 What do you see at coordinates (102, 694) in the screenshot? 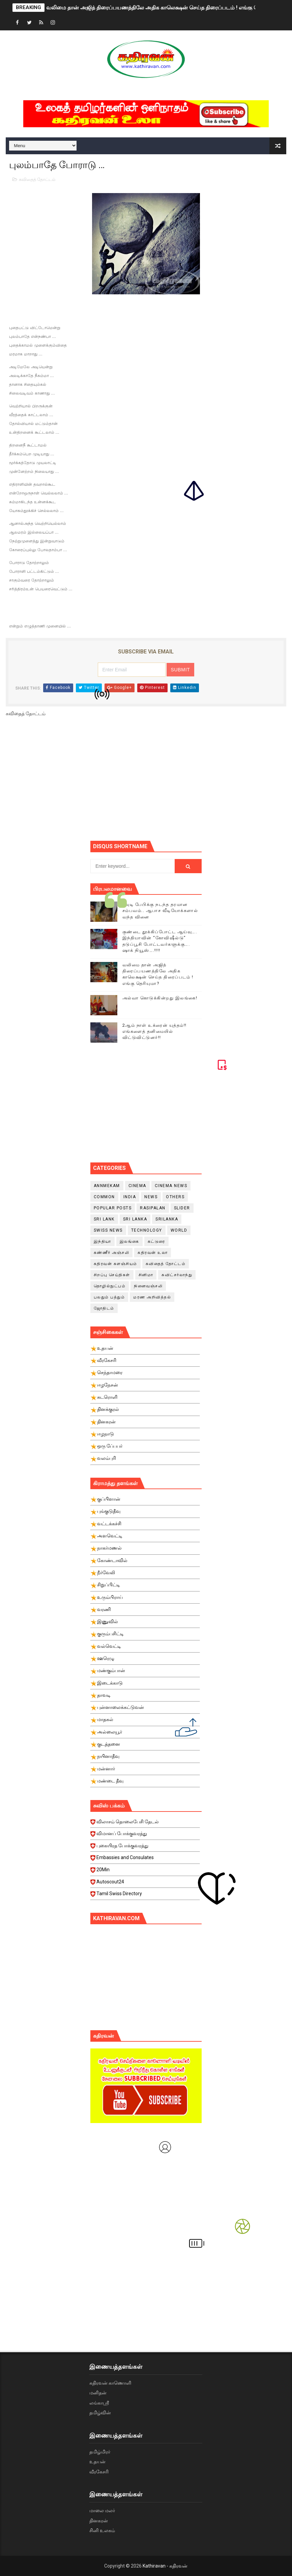
I see `start a live broadcast or stream` at bounding box center [102, 694].